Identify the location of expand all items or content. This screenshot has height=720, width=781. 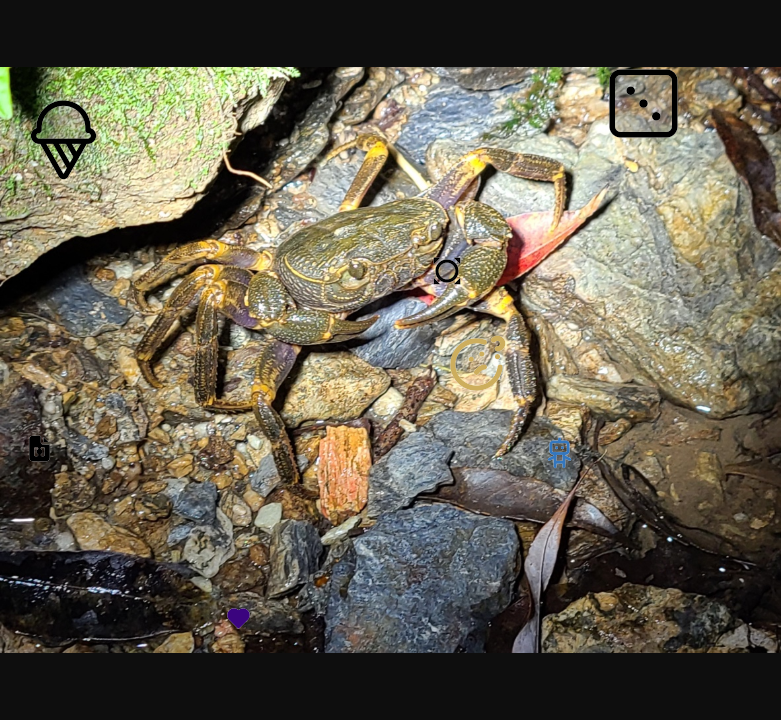
(447, 271).